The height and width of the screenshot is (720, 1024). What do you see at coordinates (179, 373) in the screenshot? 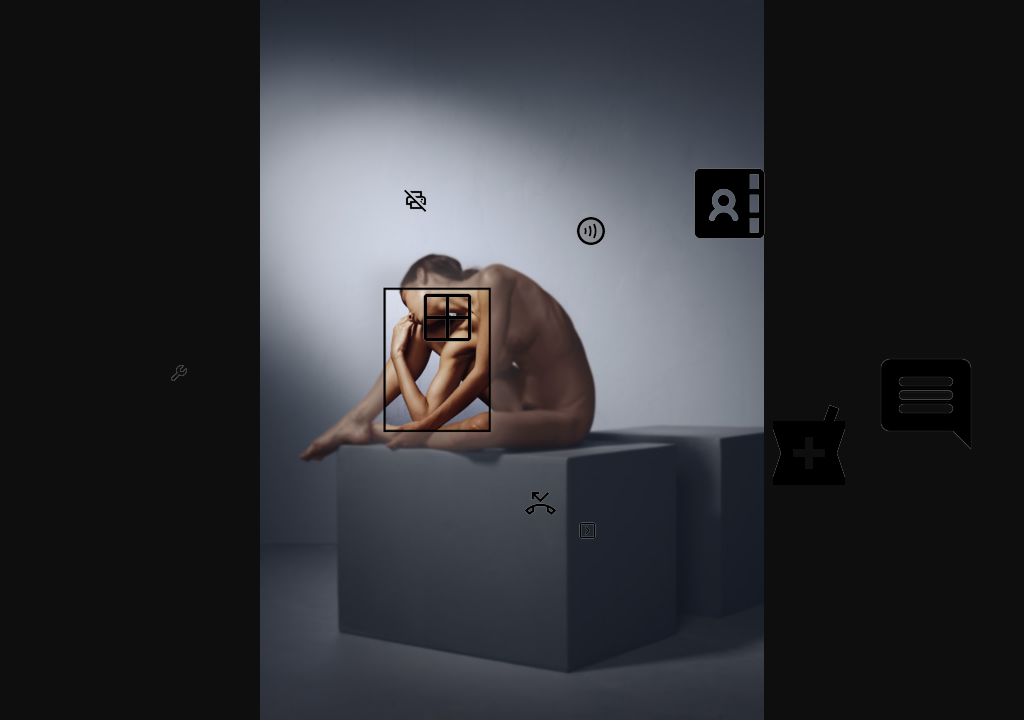
I see `access settings or configuration options` at bounding box center [179, 373].